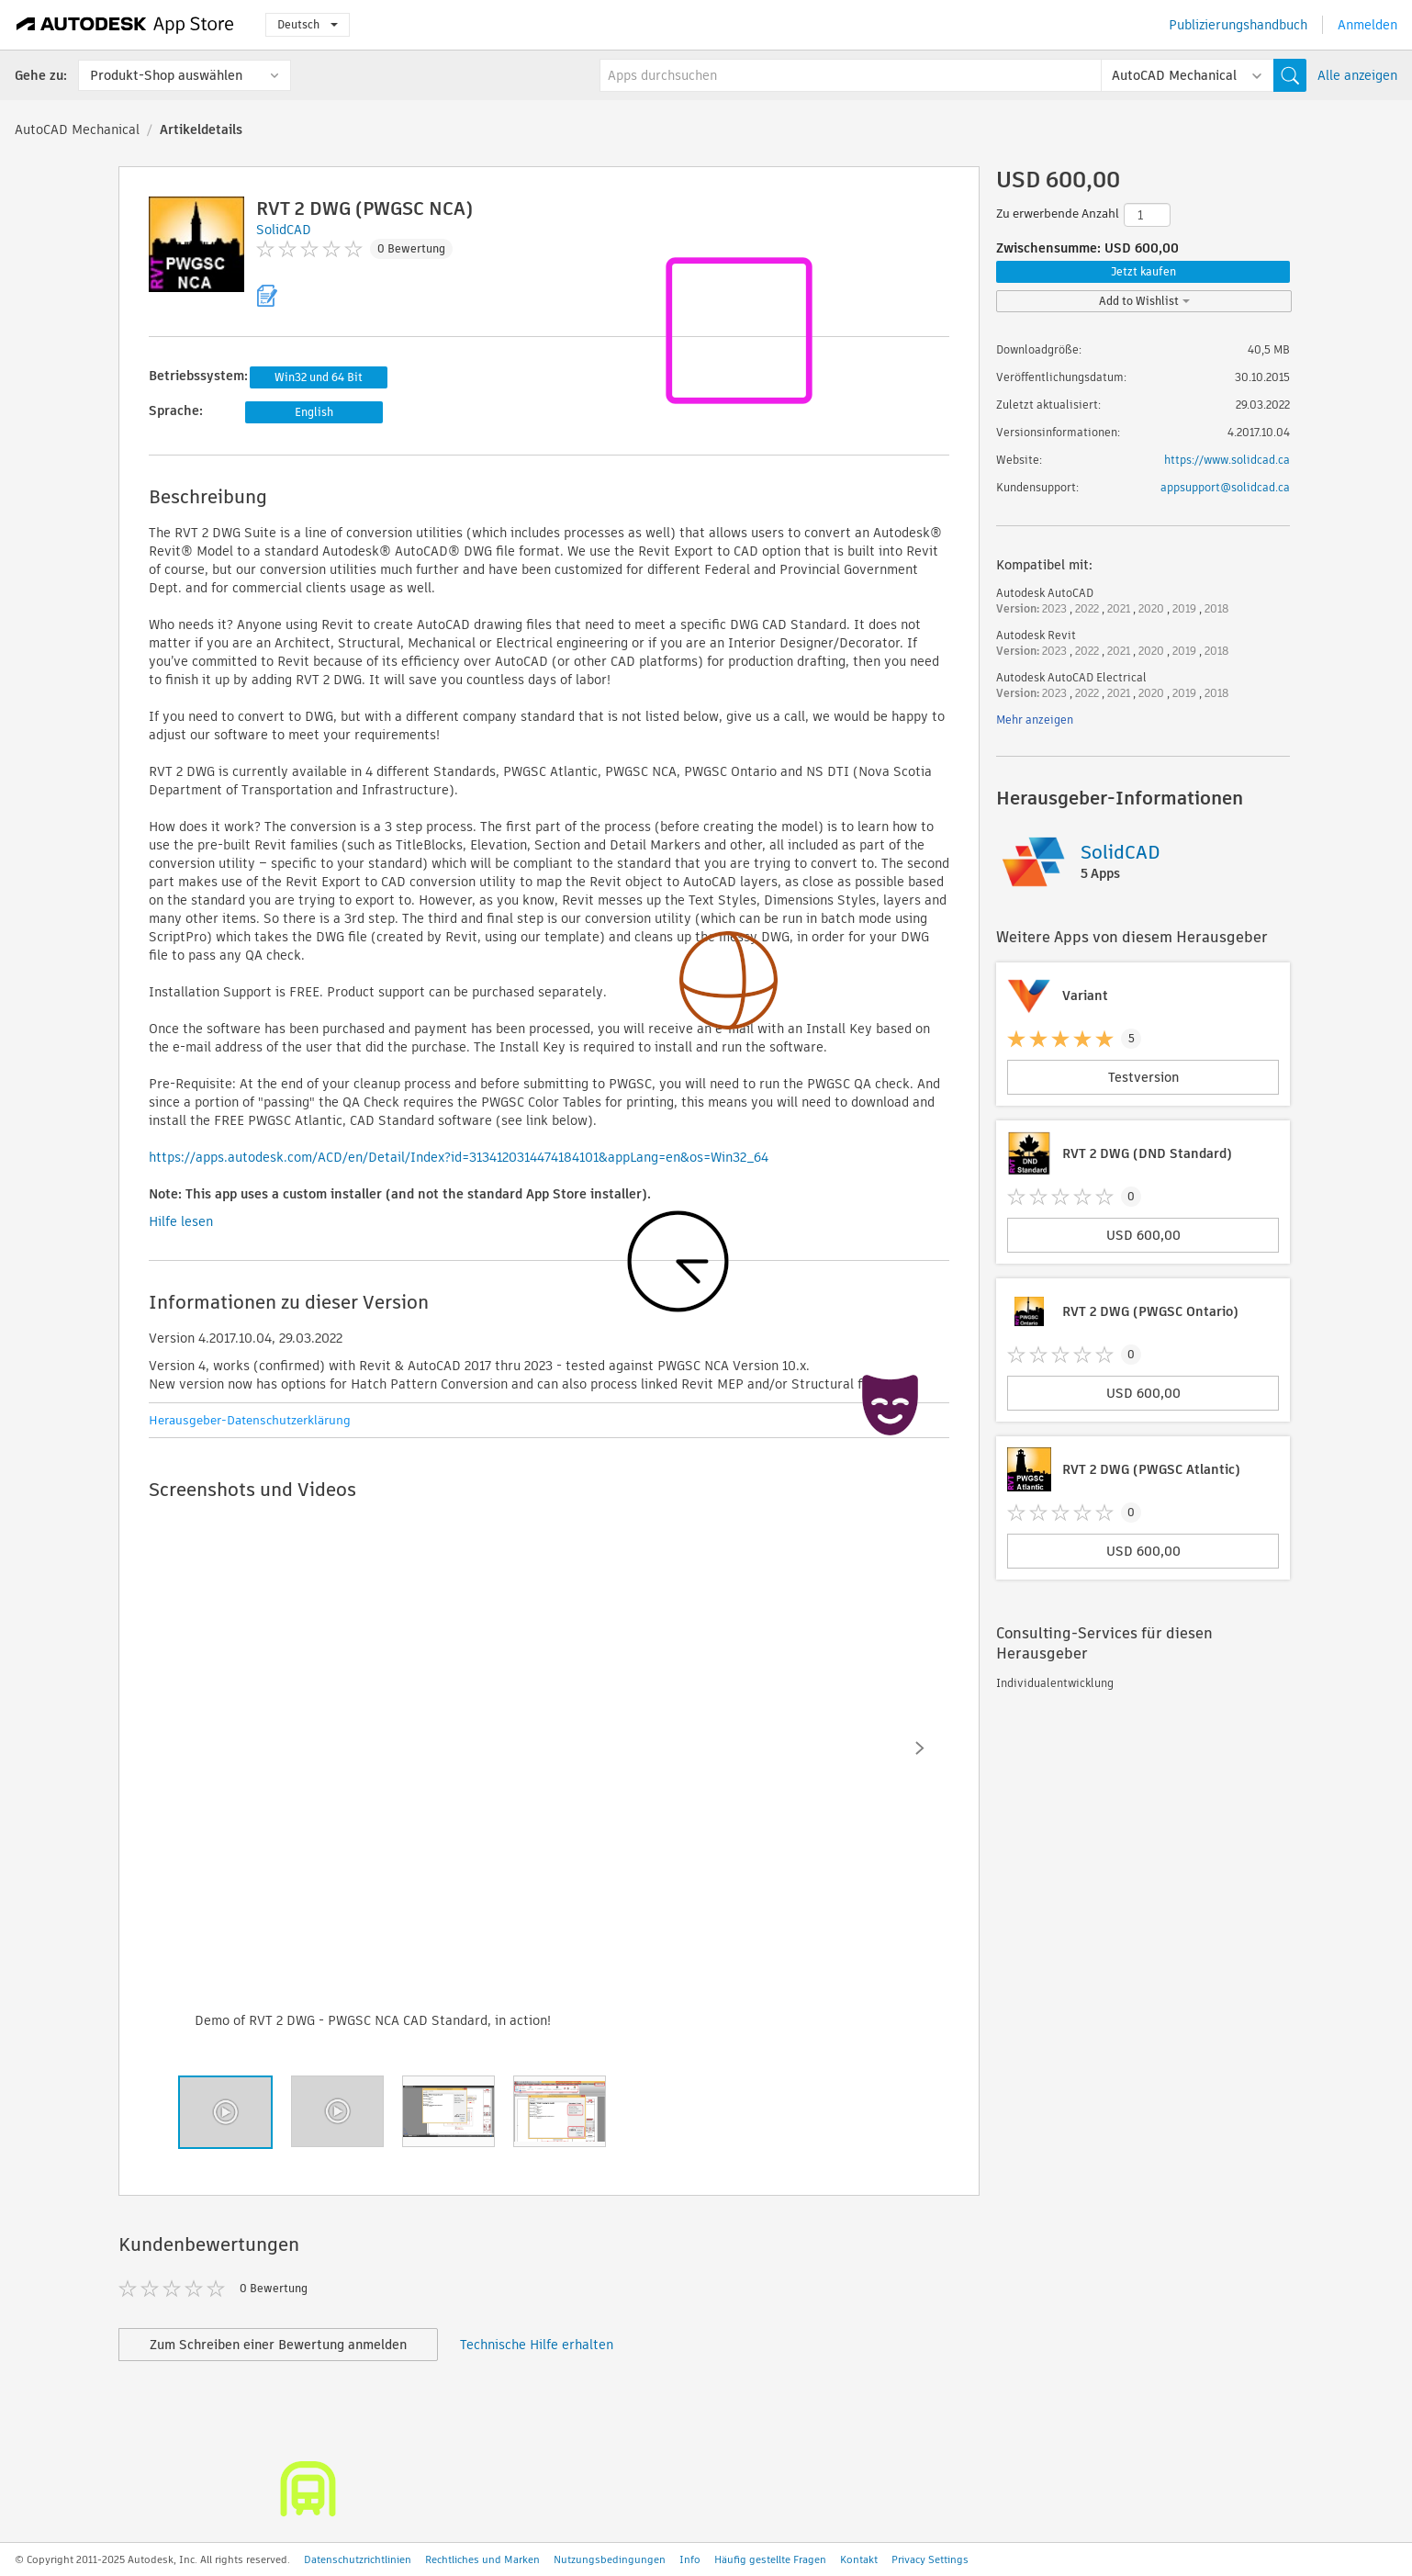 The height and width of the screenshot is (2576, 1412). I want to click on view afternoon schedule or events, so click(678, 1261).